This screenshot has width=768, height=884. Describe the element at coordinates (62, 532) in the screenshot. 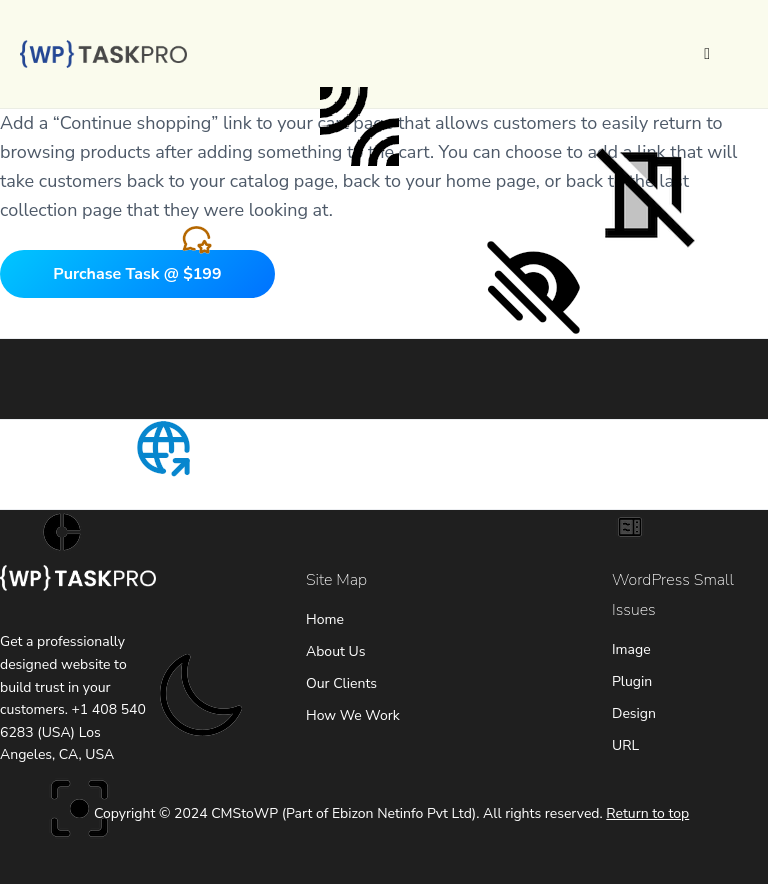

I see `view analytics or statistics breakdown` at that location.